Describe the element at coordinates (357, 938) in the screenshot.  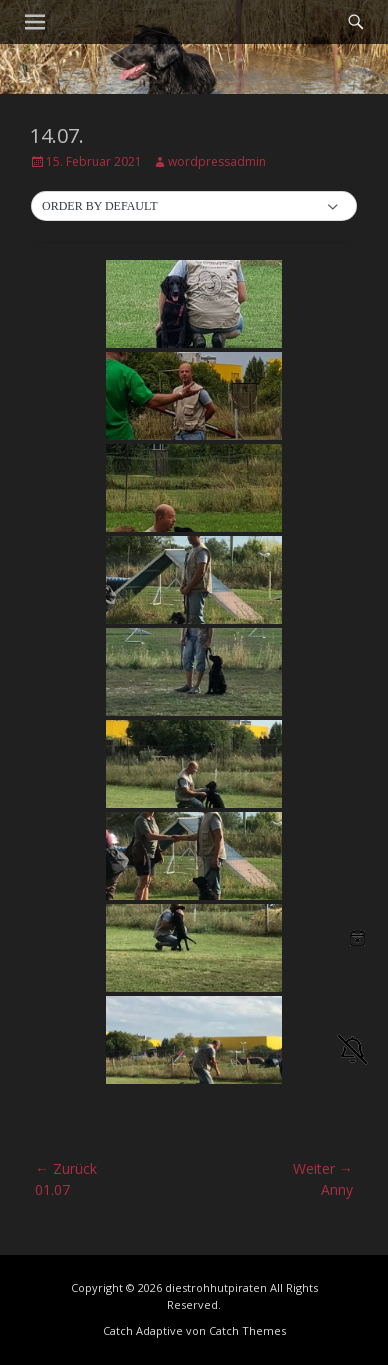
I see `cancel or delete a scheduled event` at that location.